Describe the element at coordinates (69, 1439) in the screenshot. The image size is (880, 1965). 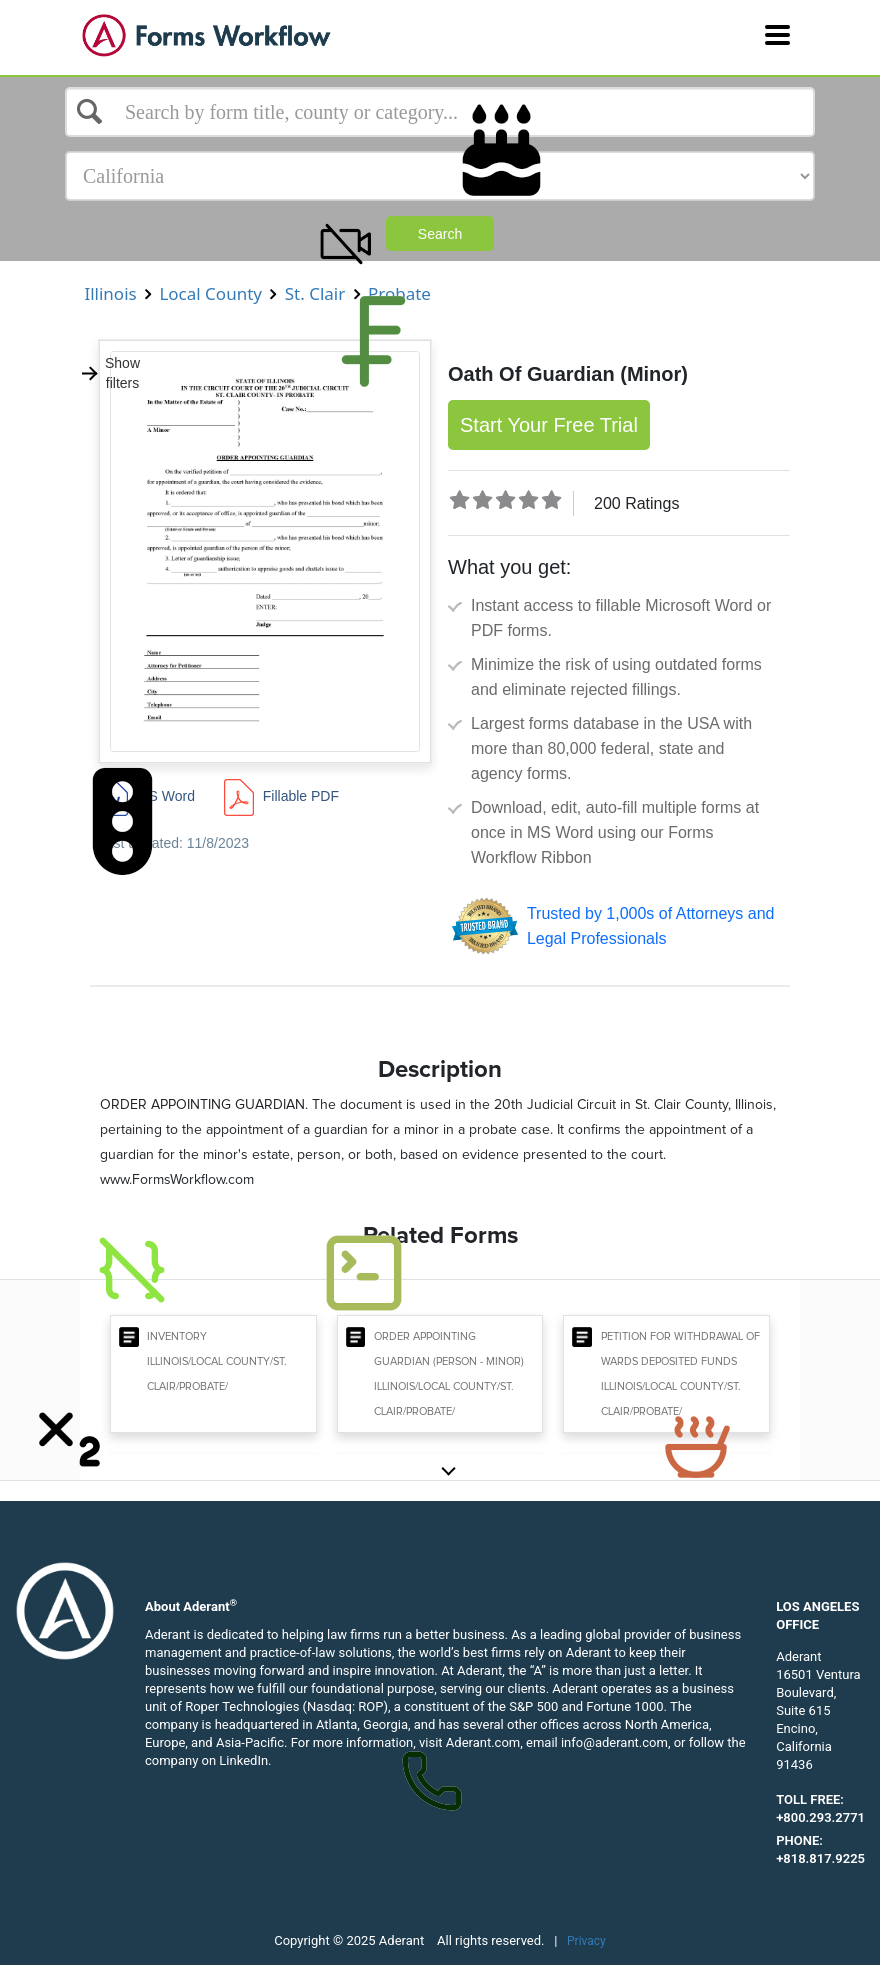
I see `format text as subscript` at that location.